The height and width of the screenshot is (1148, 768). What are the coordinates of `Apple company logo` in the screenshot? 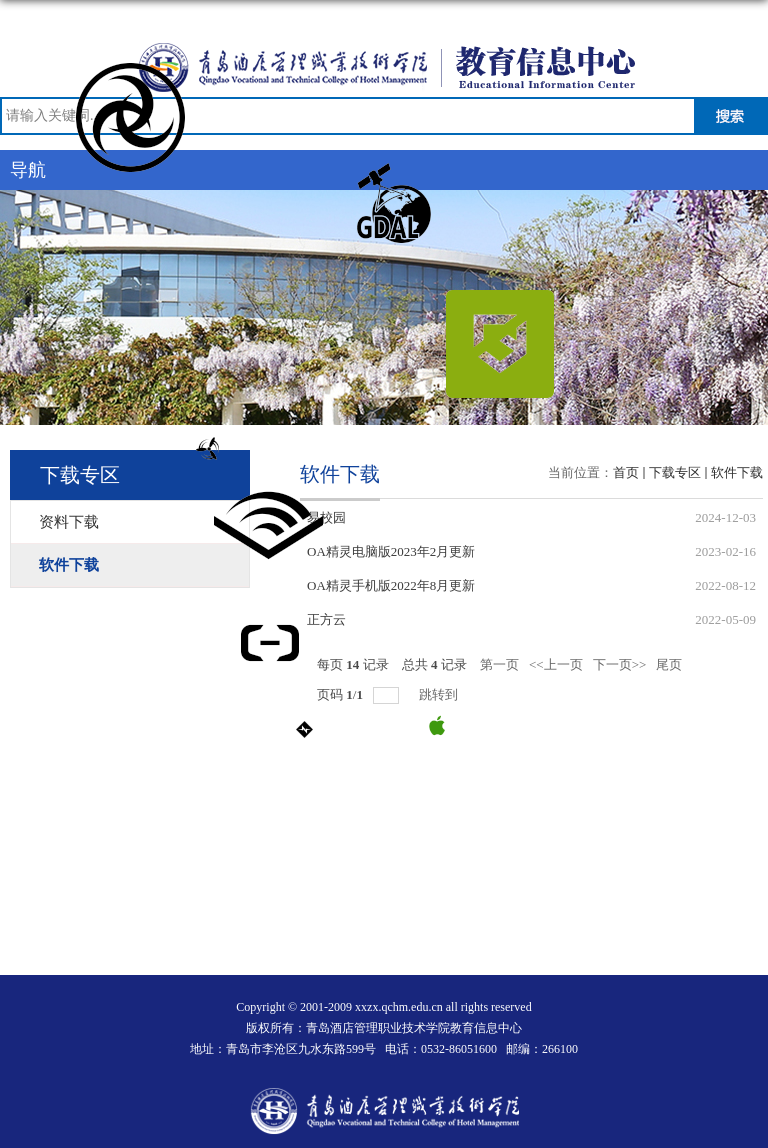 It's located at (437, 725).